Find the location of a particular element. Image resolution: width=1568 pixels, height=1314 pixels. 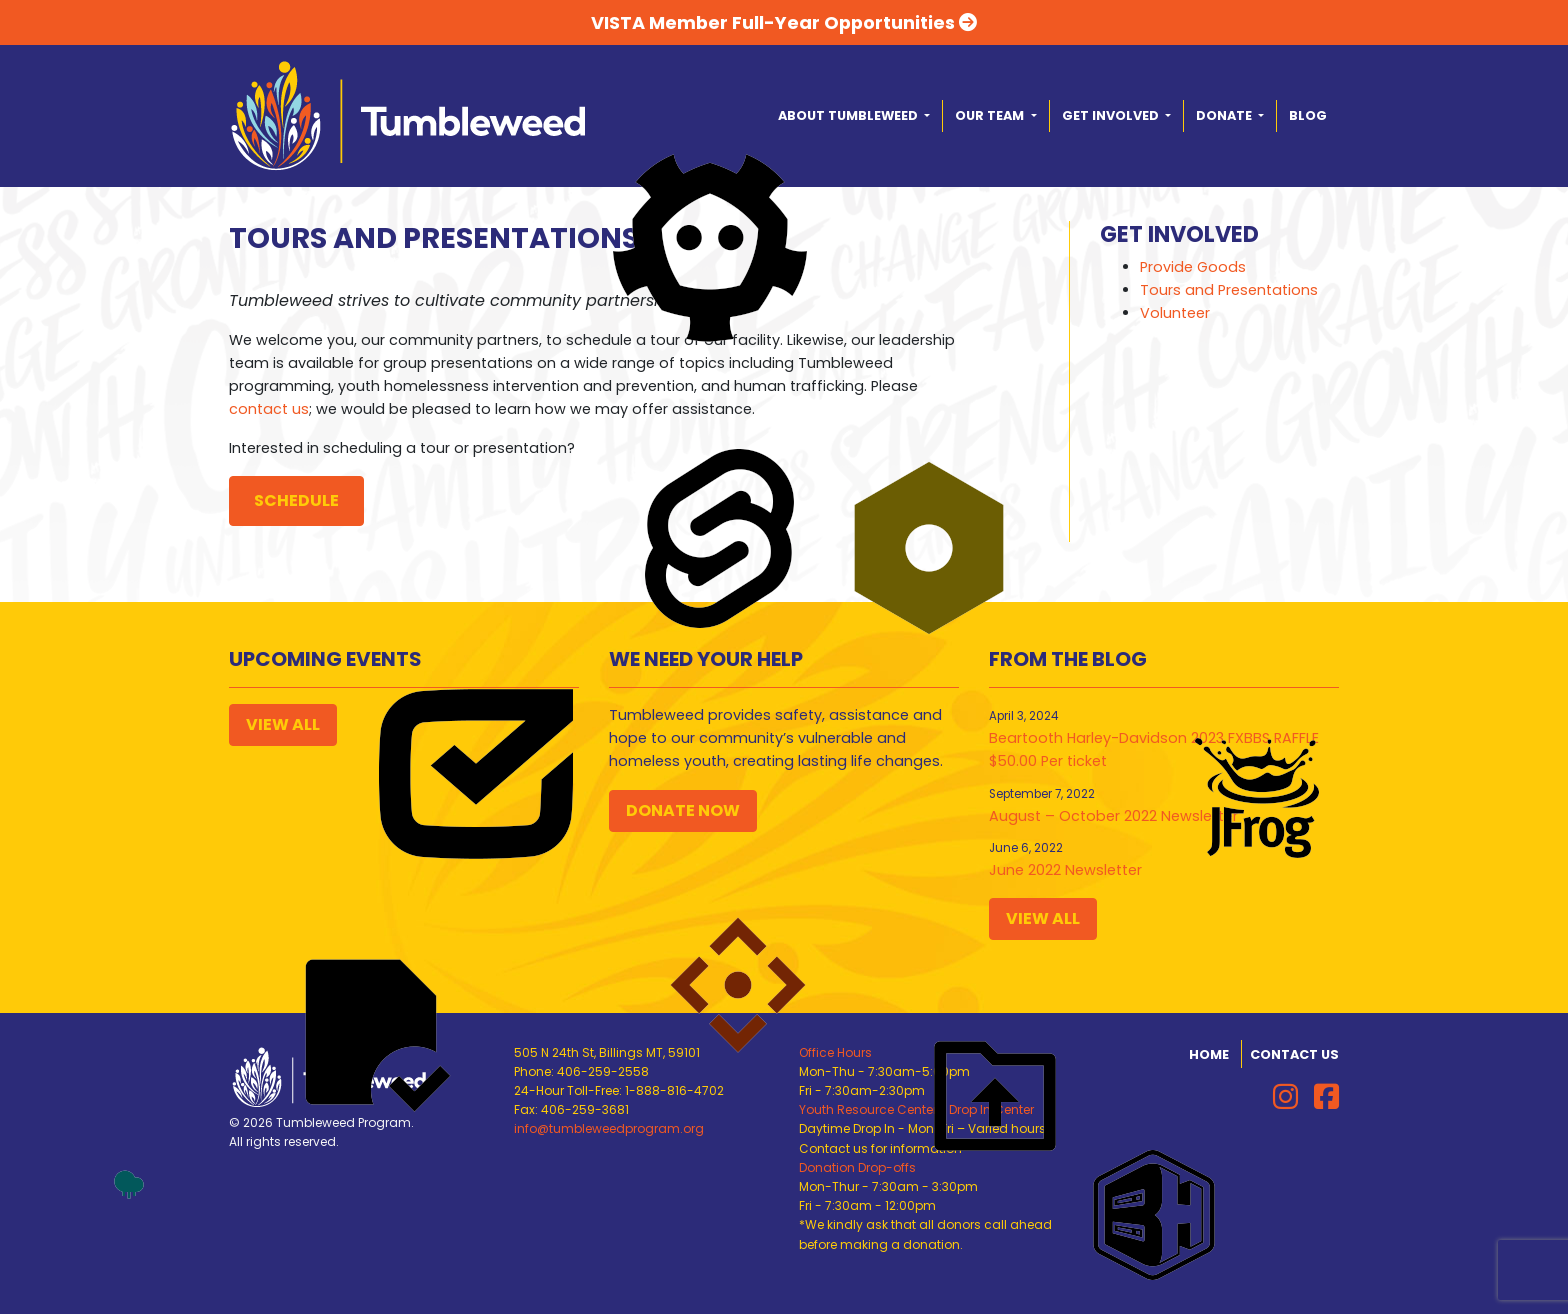

access app or system settings is located at coordinates (929, 548).